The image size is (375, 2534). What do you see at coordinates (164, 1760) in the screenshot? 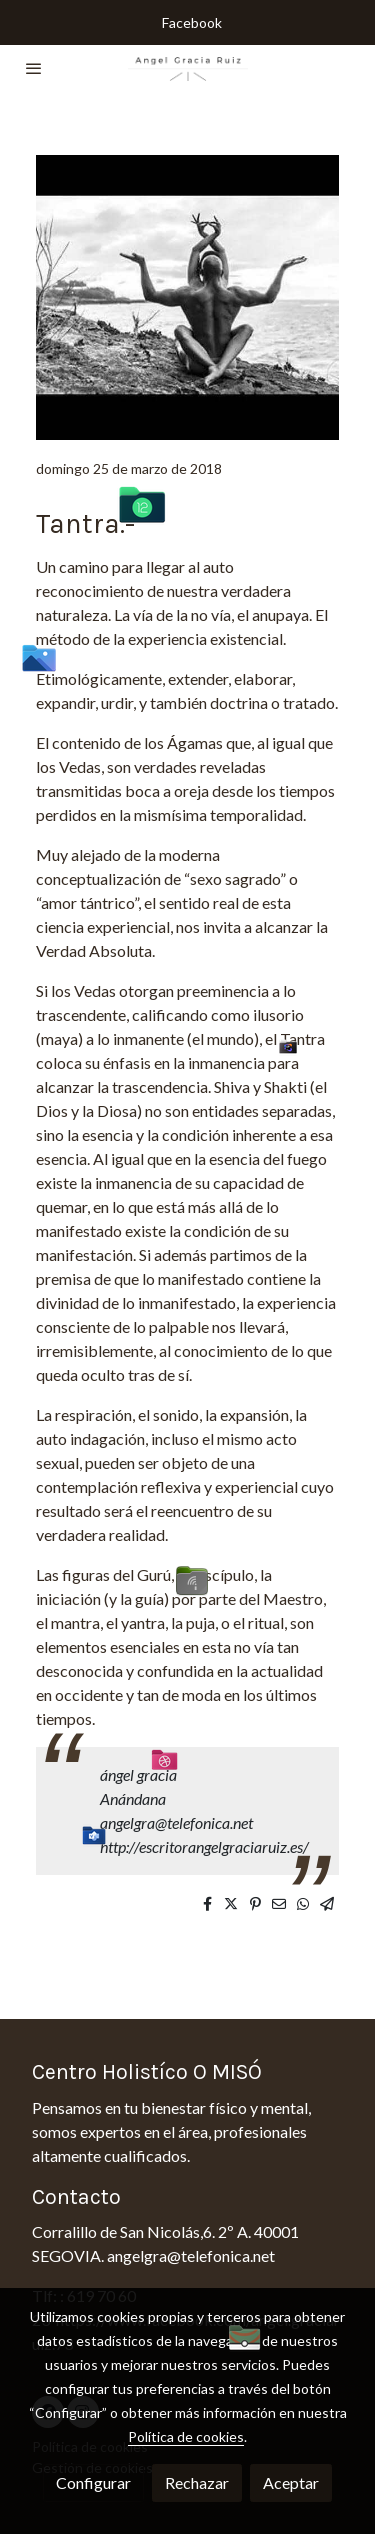
I see `folder containing Dribbble design assets` at bounding box center [164, 1760].